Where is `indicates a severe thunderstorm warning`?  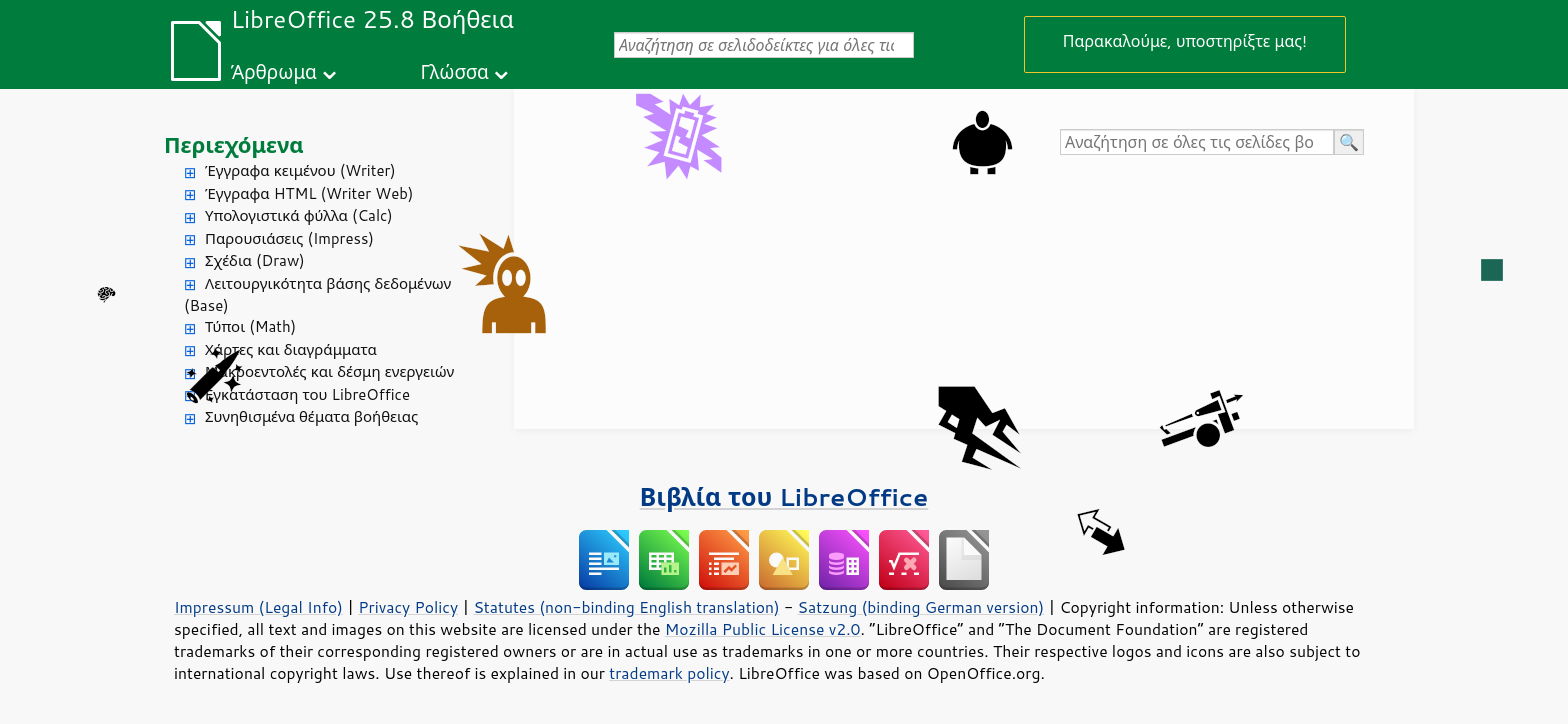 indicates a severe thunderstorm warning is located at coordinates (979, 428).